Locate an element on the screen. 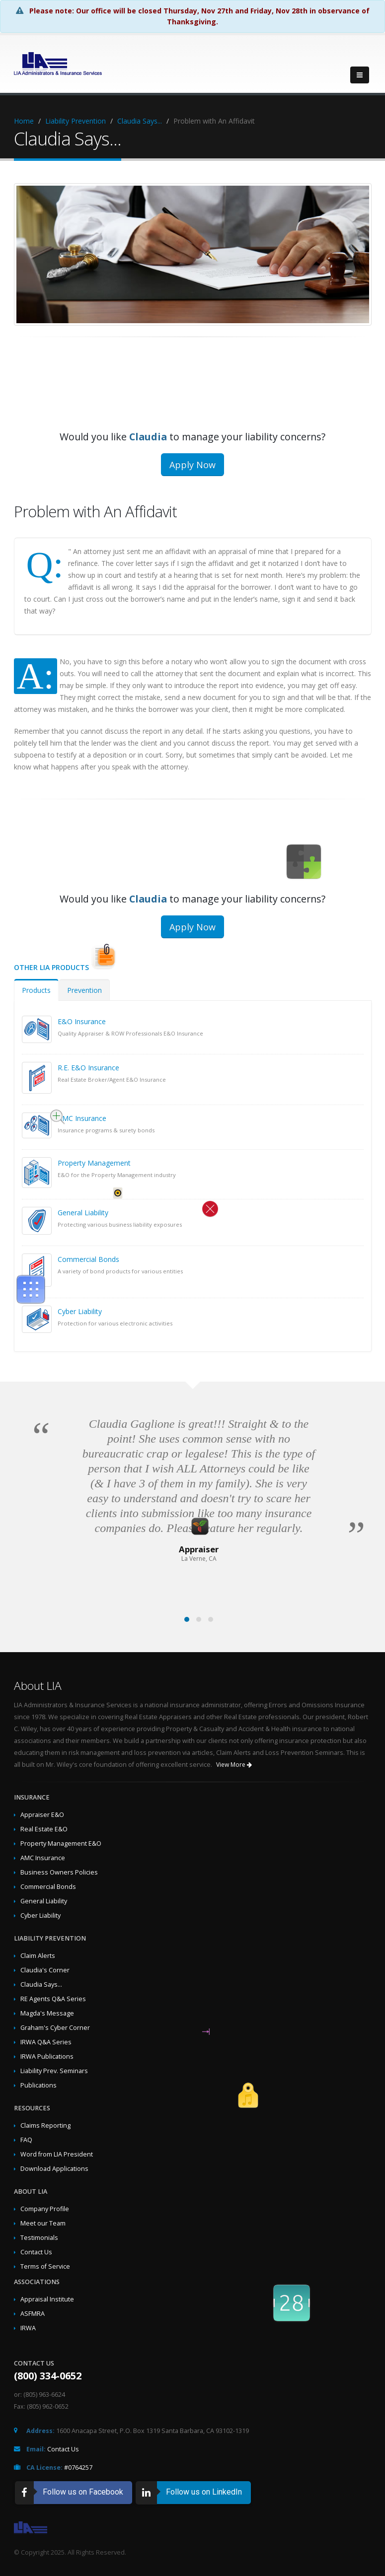 This screenshot has width=385, height=2576. open the app launcher or application grid is located at coordinates (31, 1289).